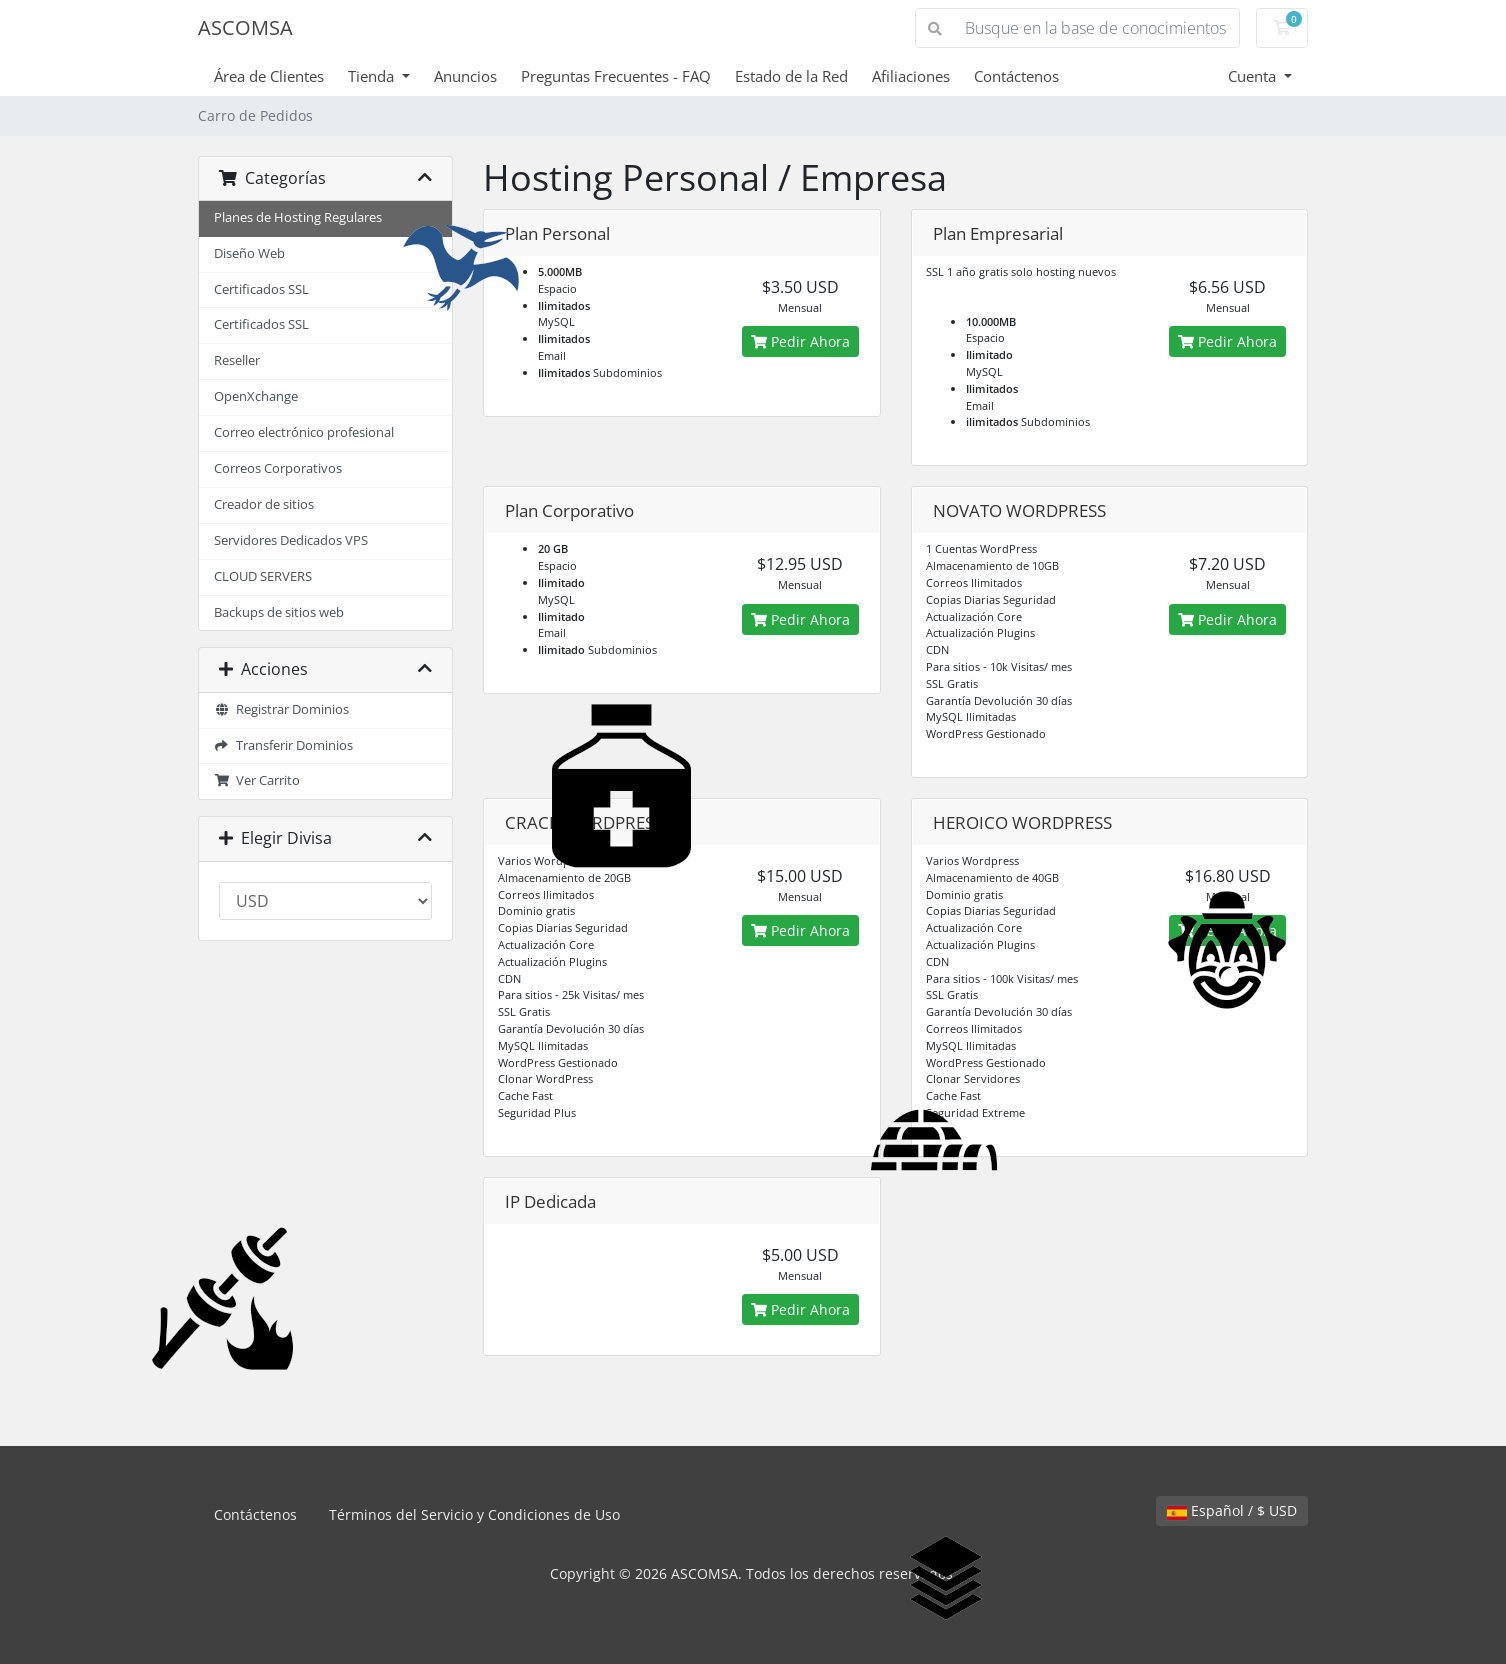  What do you see at coordinates (946, 1578) in the screenshot?
I see `view layers or stacked elements` at bounding box center [946, 1578].